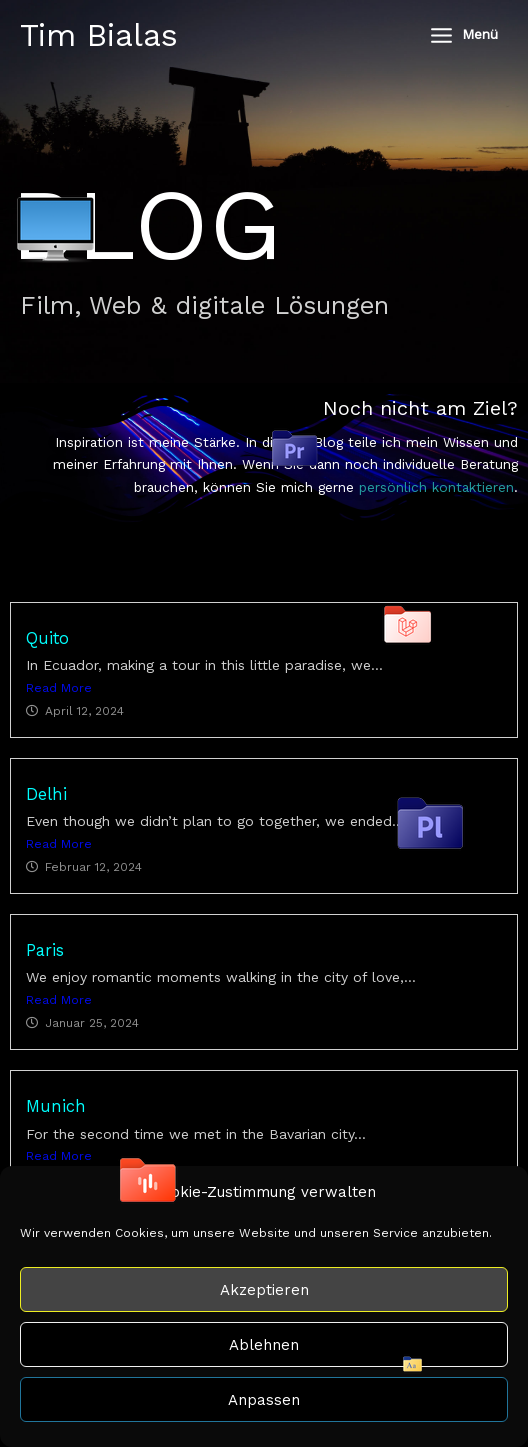  Describe the element at coordinates (147, 1181) in the screenshot. I see `open Wondershare EdrawInfo project files` at that location.